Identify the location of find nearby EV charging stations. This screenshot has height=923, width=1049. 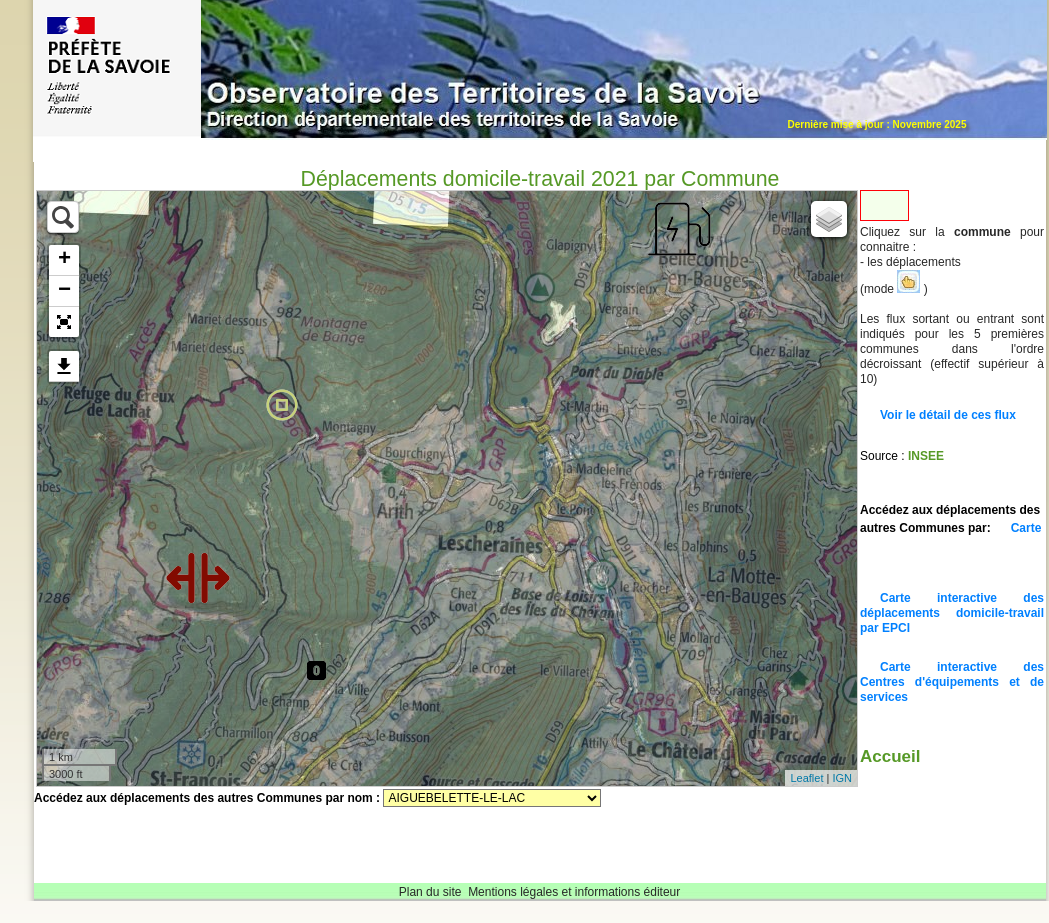
(677, 229).